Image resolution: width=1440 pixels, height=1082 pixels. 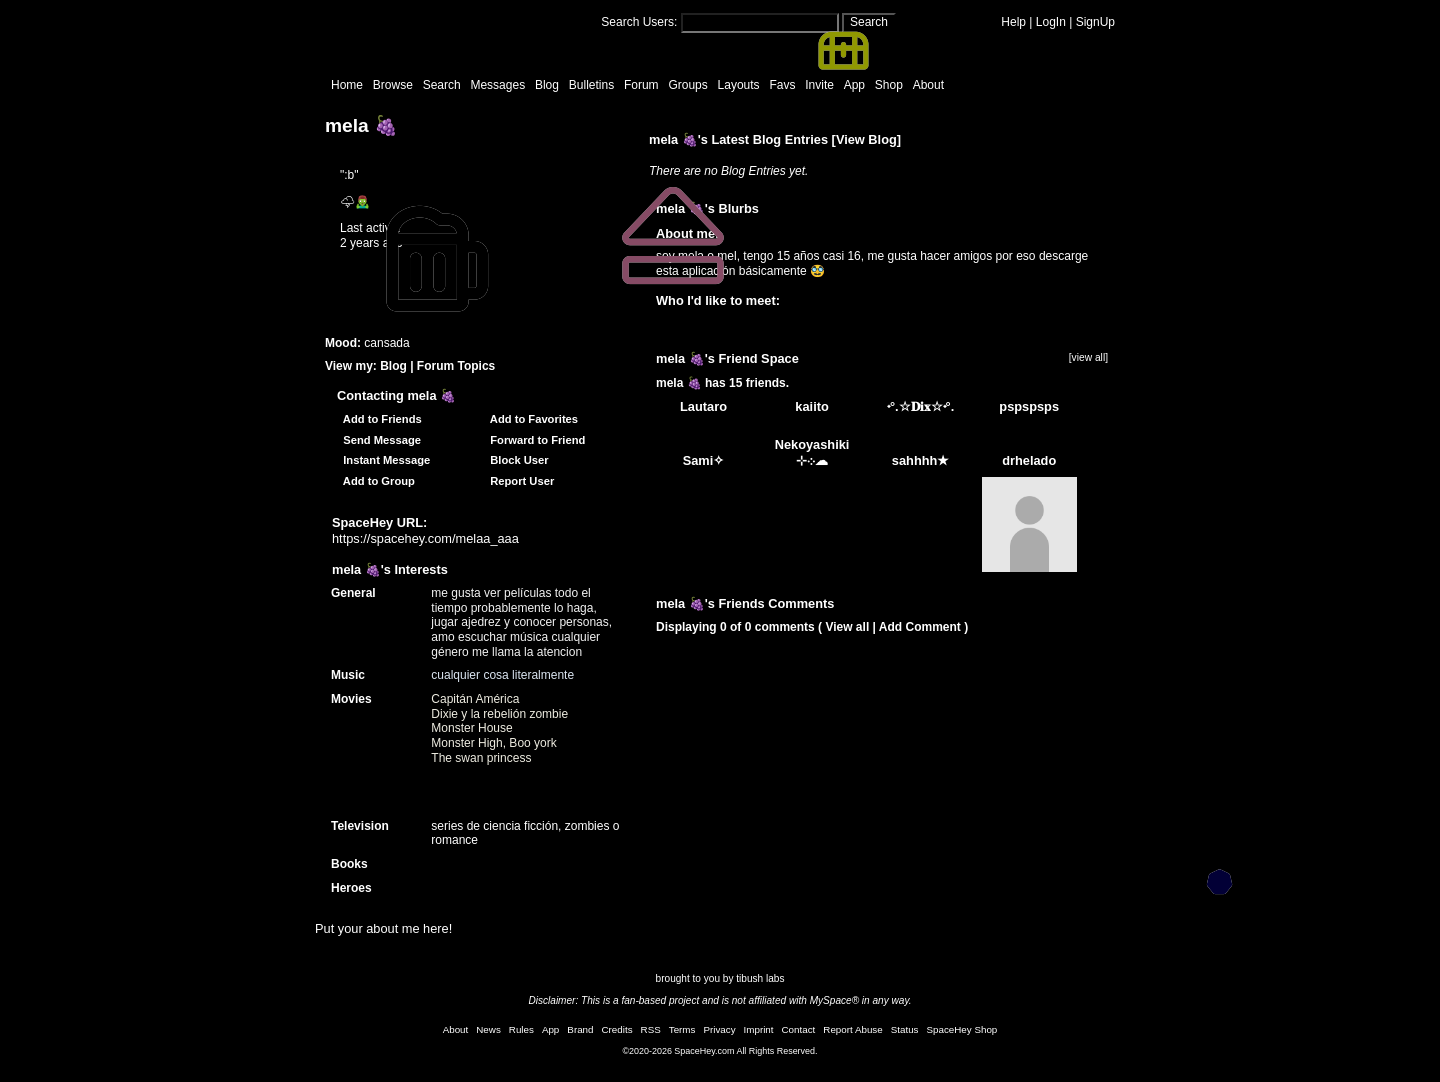 I want to click on access stored rewards or collectibles, so click(x=843, y=51).